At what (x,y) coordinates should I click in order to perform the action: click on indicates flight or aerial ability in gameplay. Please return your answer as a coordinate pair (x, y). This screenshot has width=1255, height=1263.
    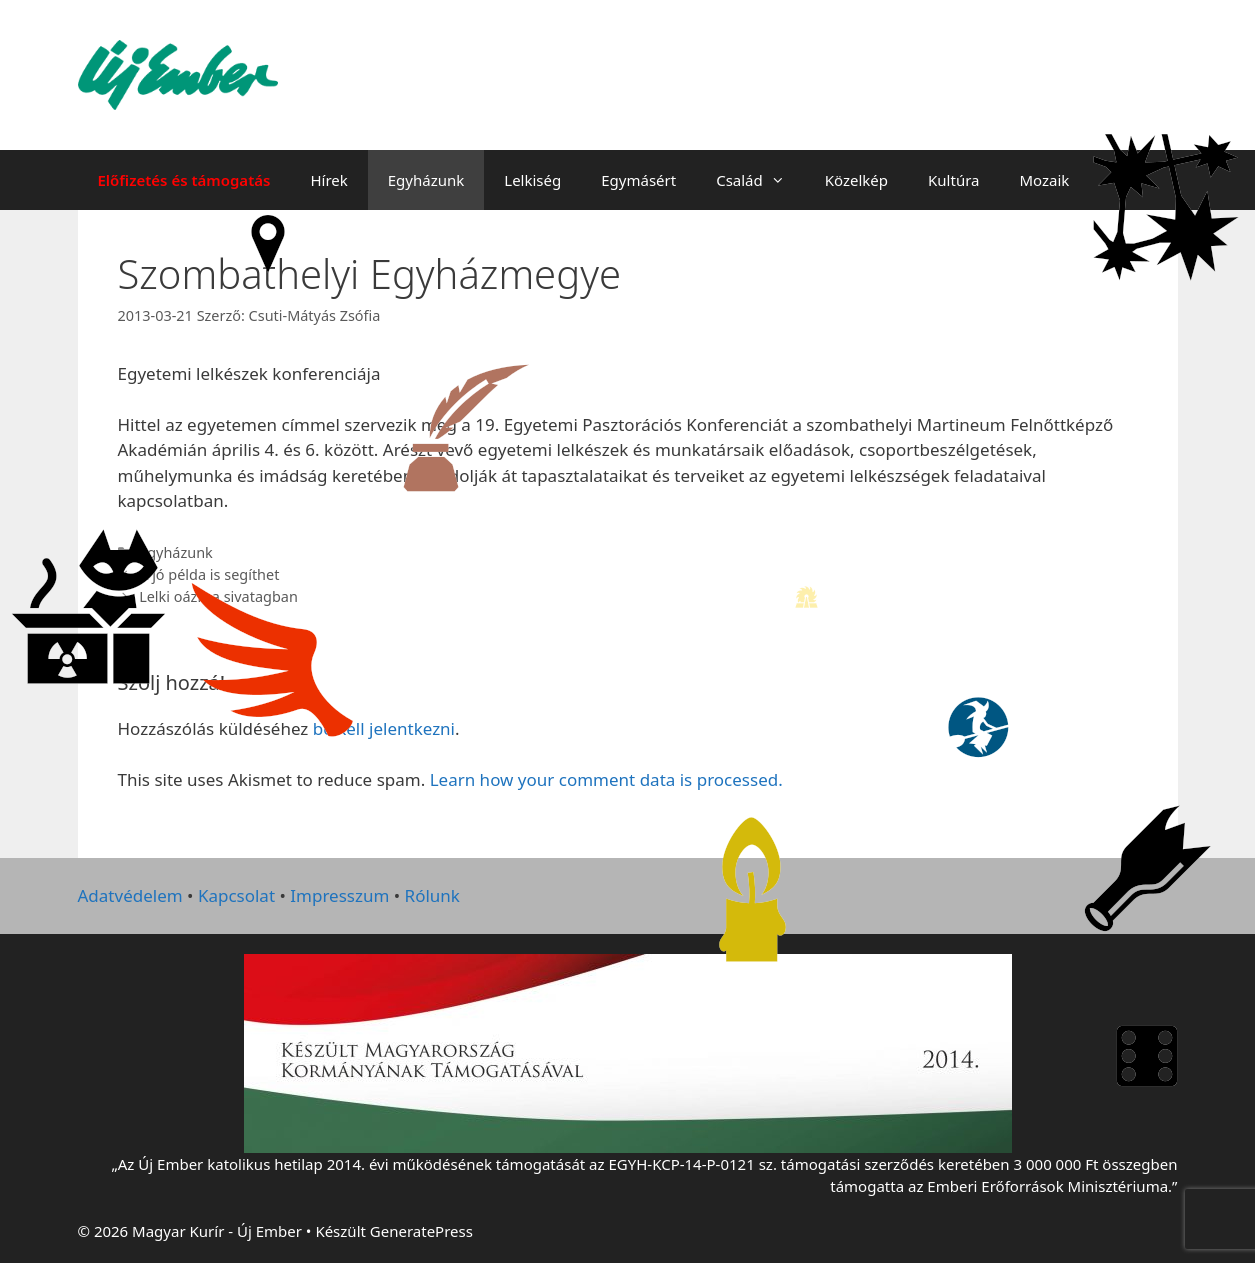
    Looking at the image, I should click on (272, 661).